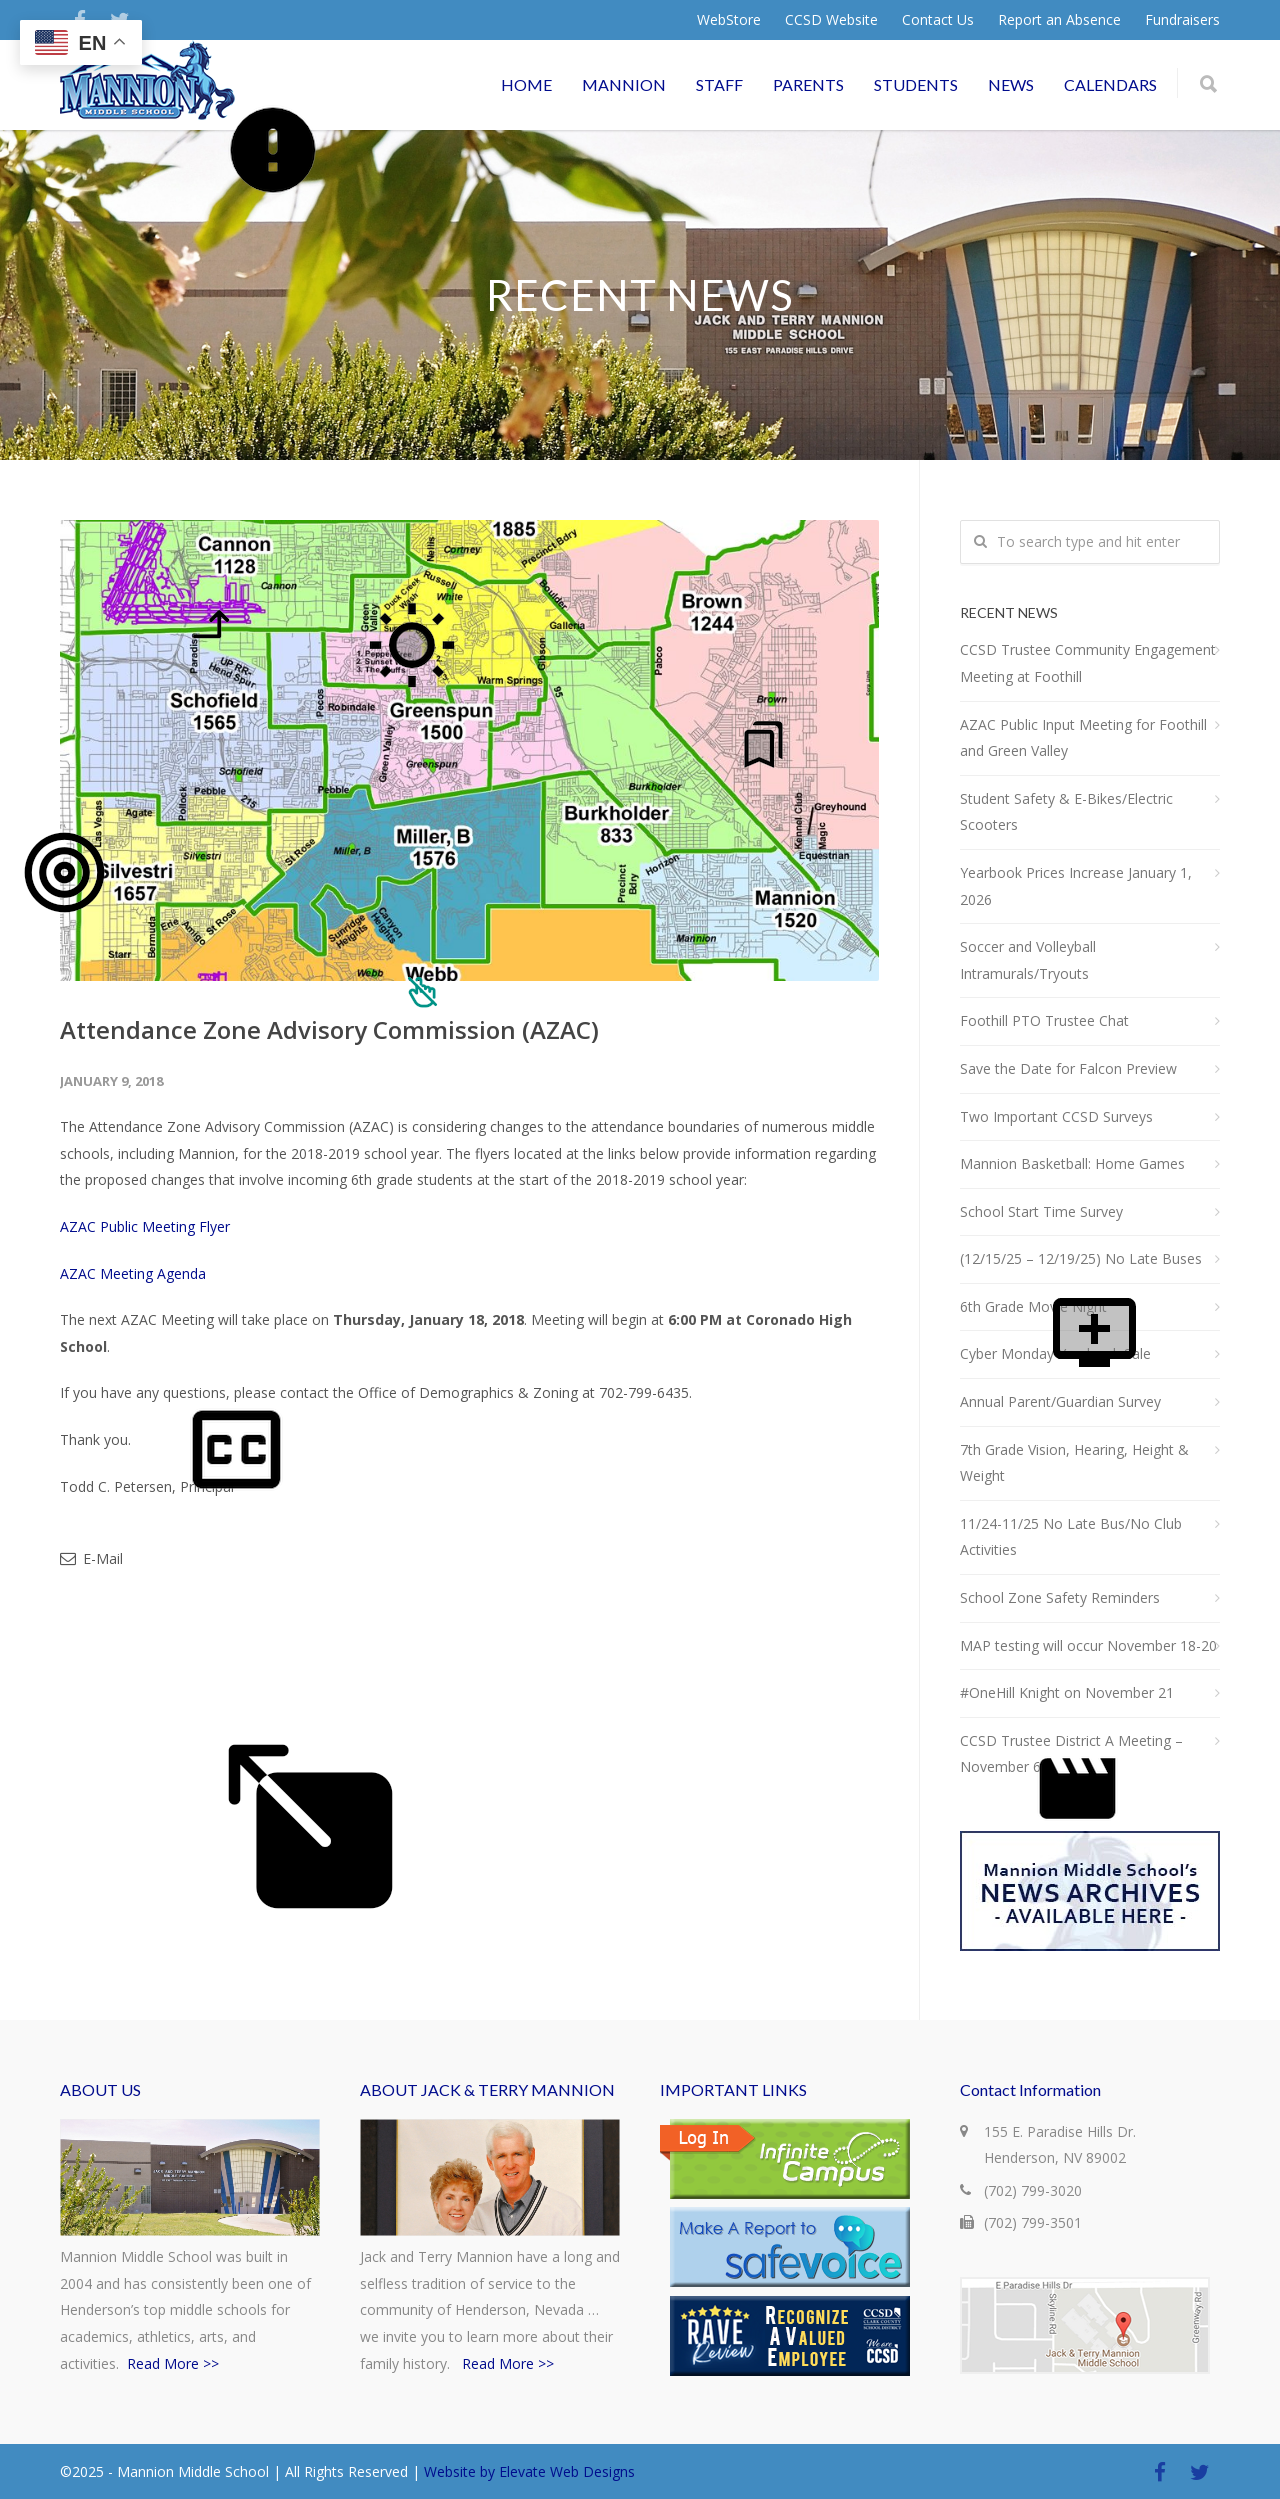  What do you see at coordinates (763, 744) in the screenshot?
I see `view your saved bookmarks` at bounding box center [763, 744].